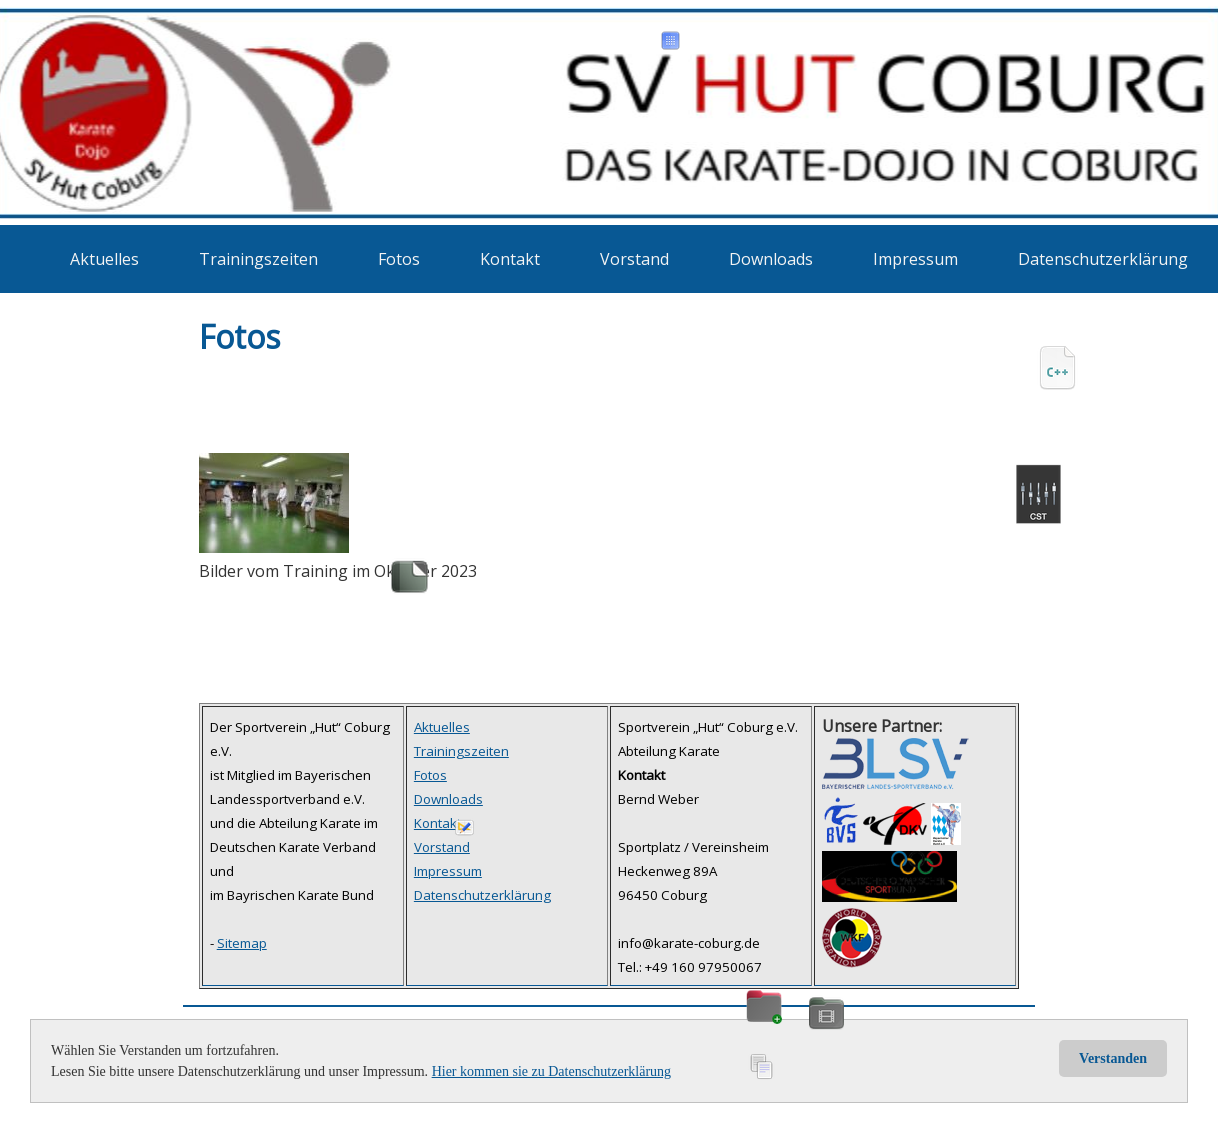  What do you see at coordinates (670, 40) in the screenshot?
I see `view other applications` at bounding box center [670, 40].